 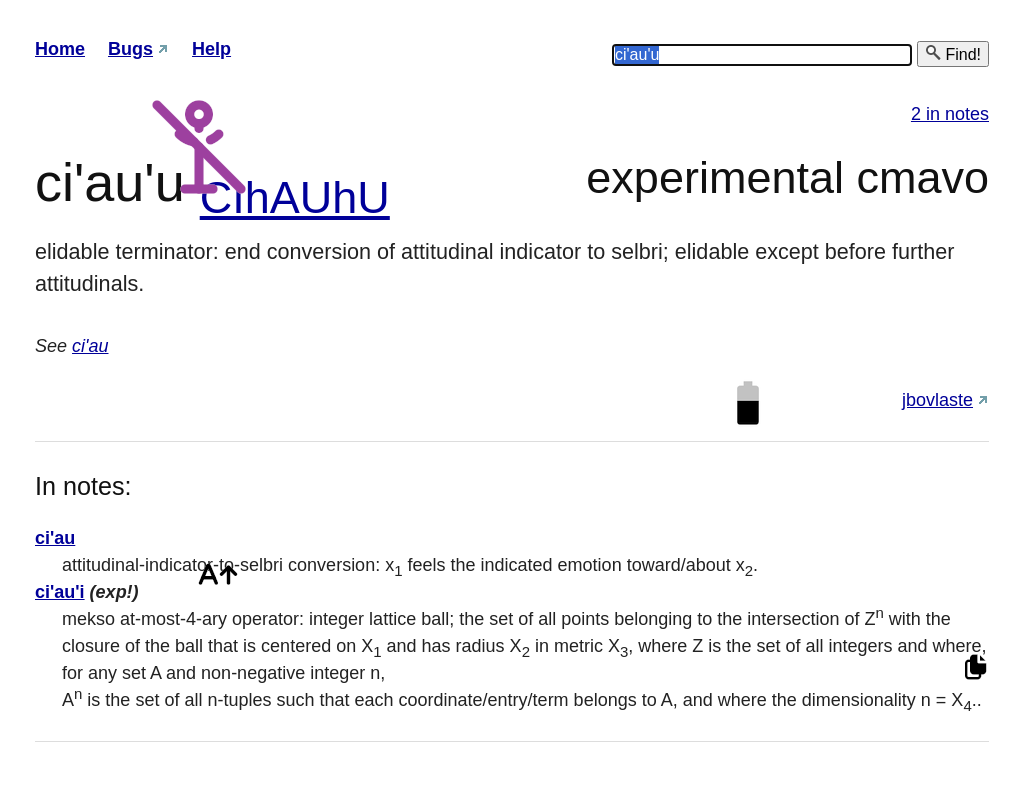 I want to click on increase font size, so click(x=218, y=576).